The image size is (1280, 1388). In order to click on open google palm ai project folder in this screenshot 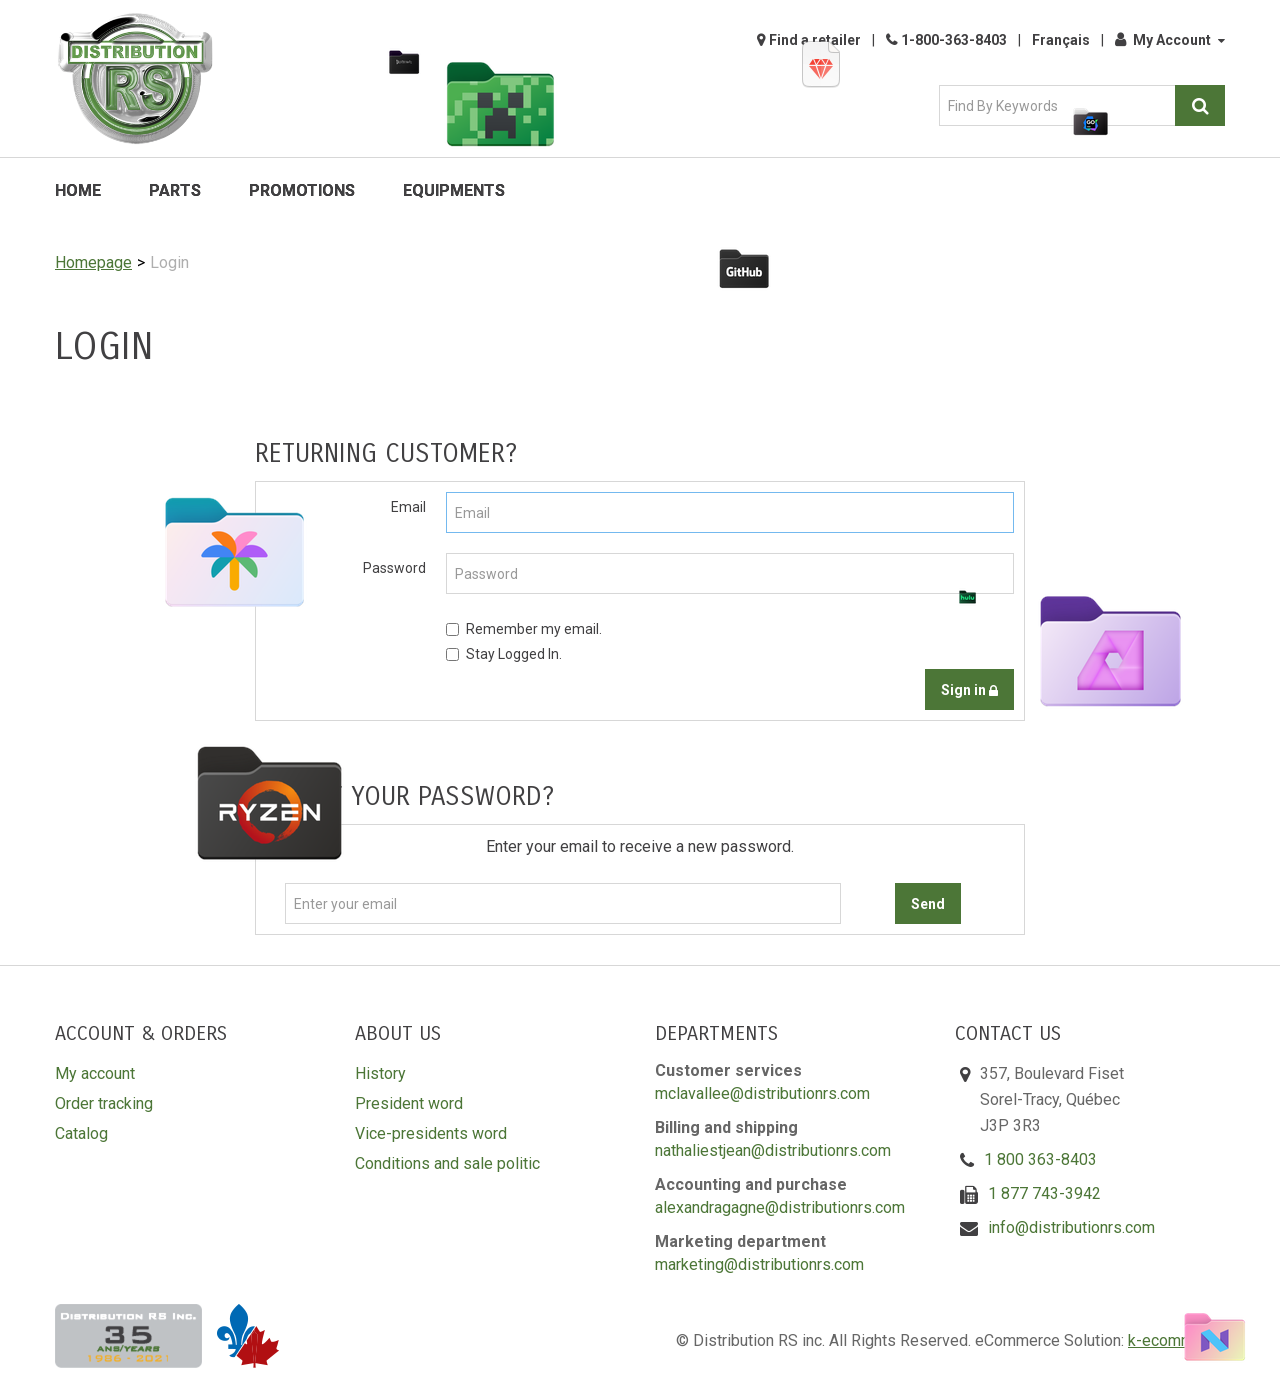, I will do `click(234, 556)`.